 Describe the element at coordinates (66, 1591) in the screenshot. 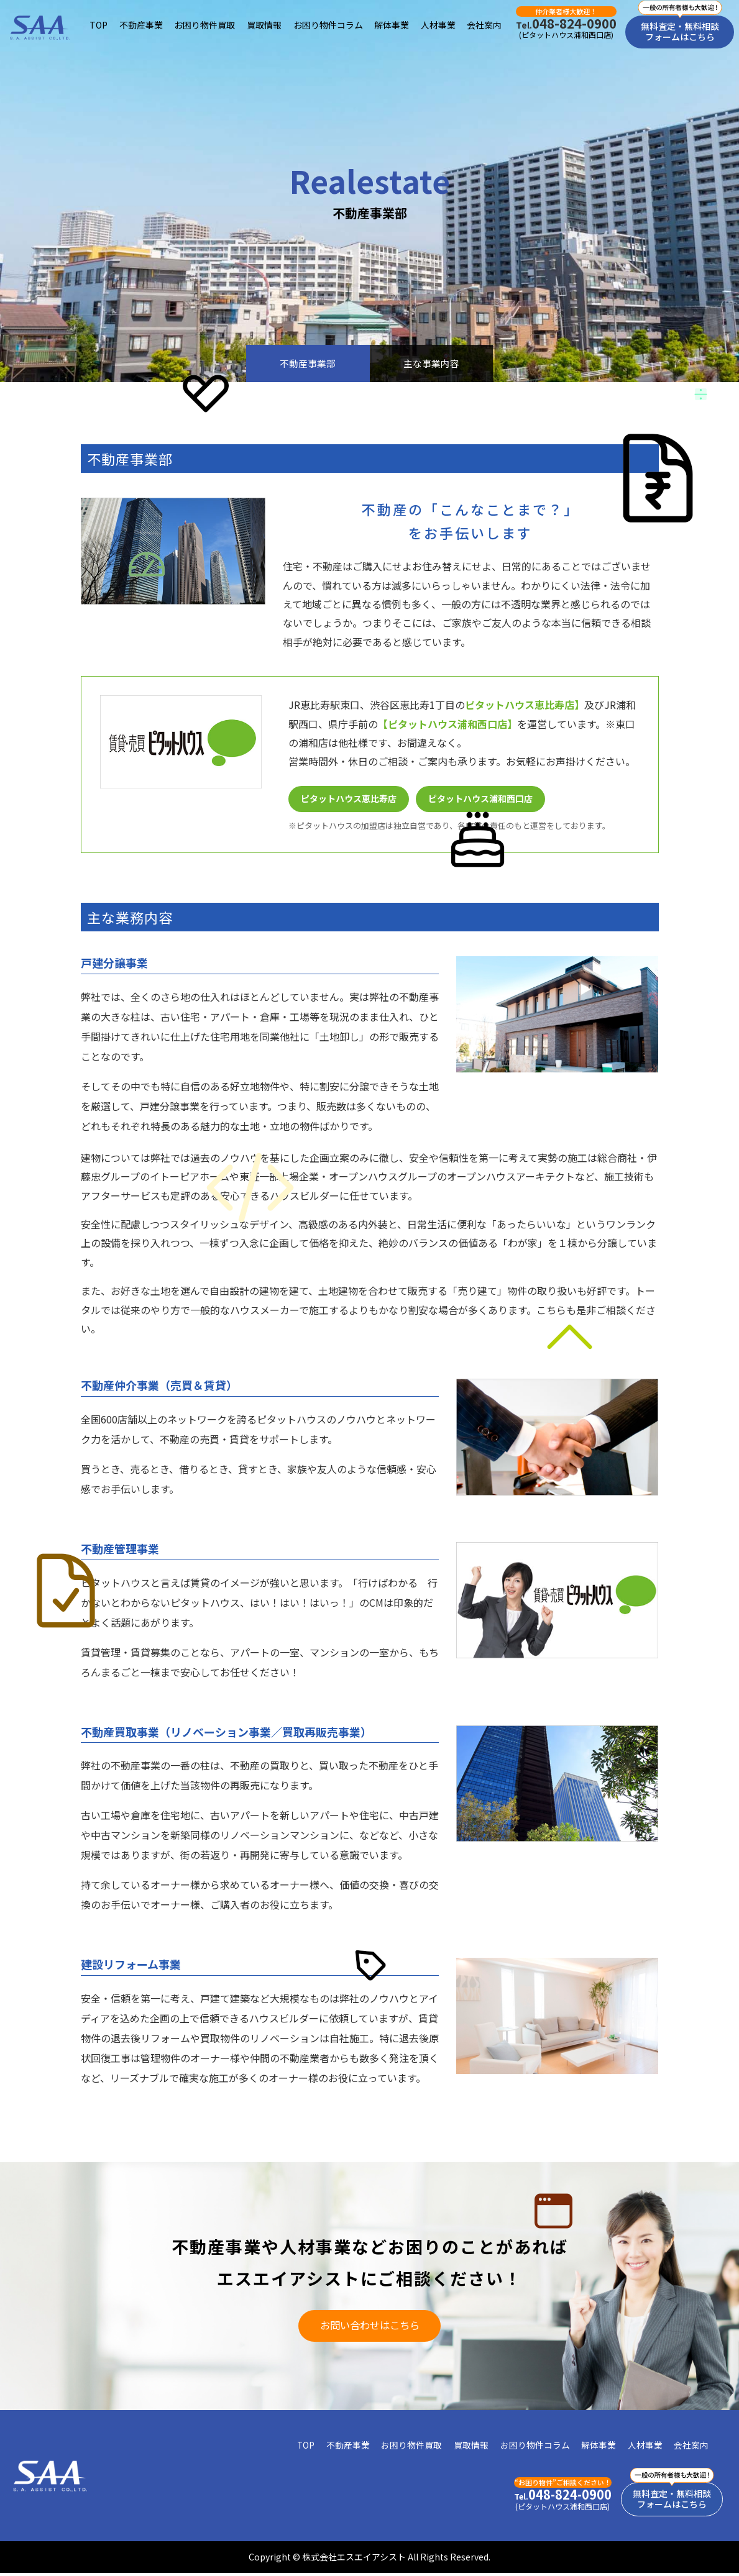

I see `document successfully verified or approved` at that location.